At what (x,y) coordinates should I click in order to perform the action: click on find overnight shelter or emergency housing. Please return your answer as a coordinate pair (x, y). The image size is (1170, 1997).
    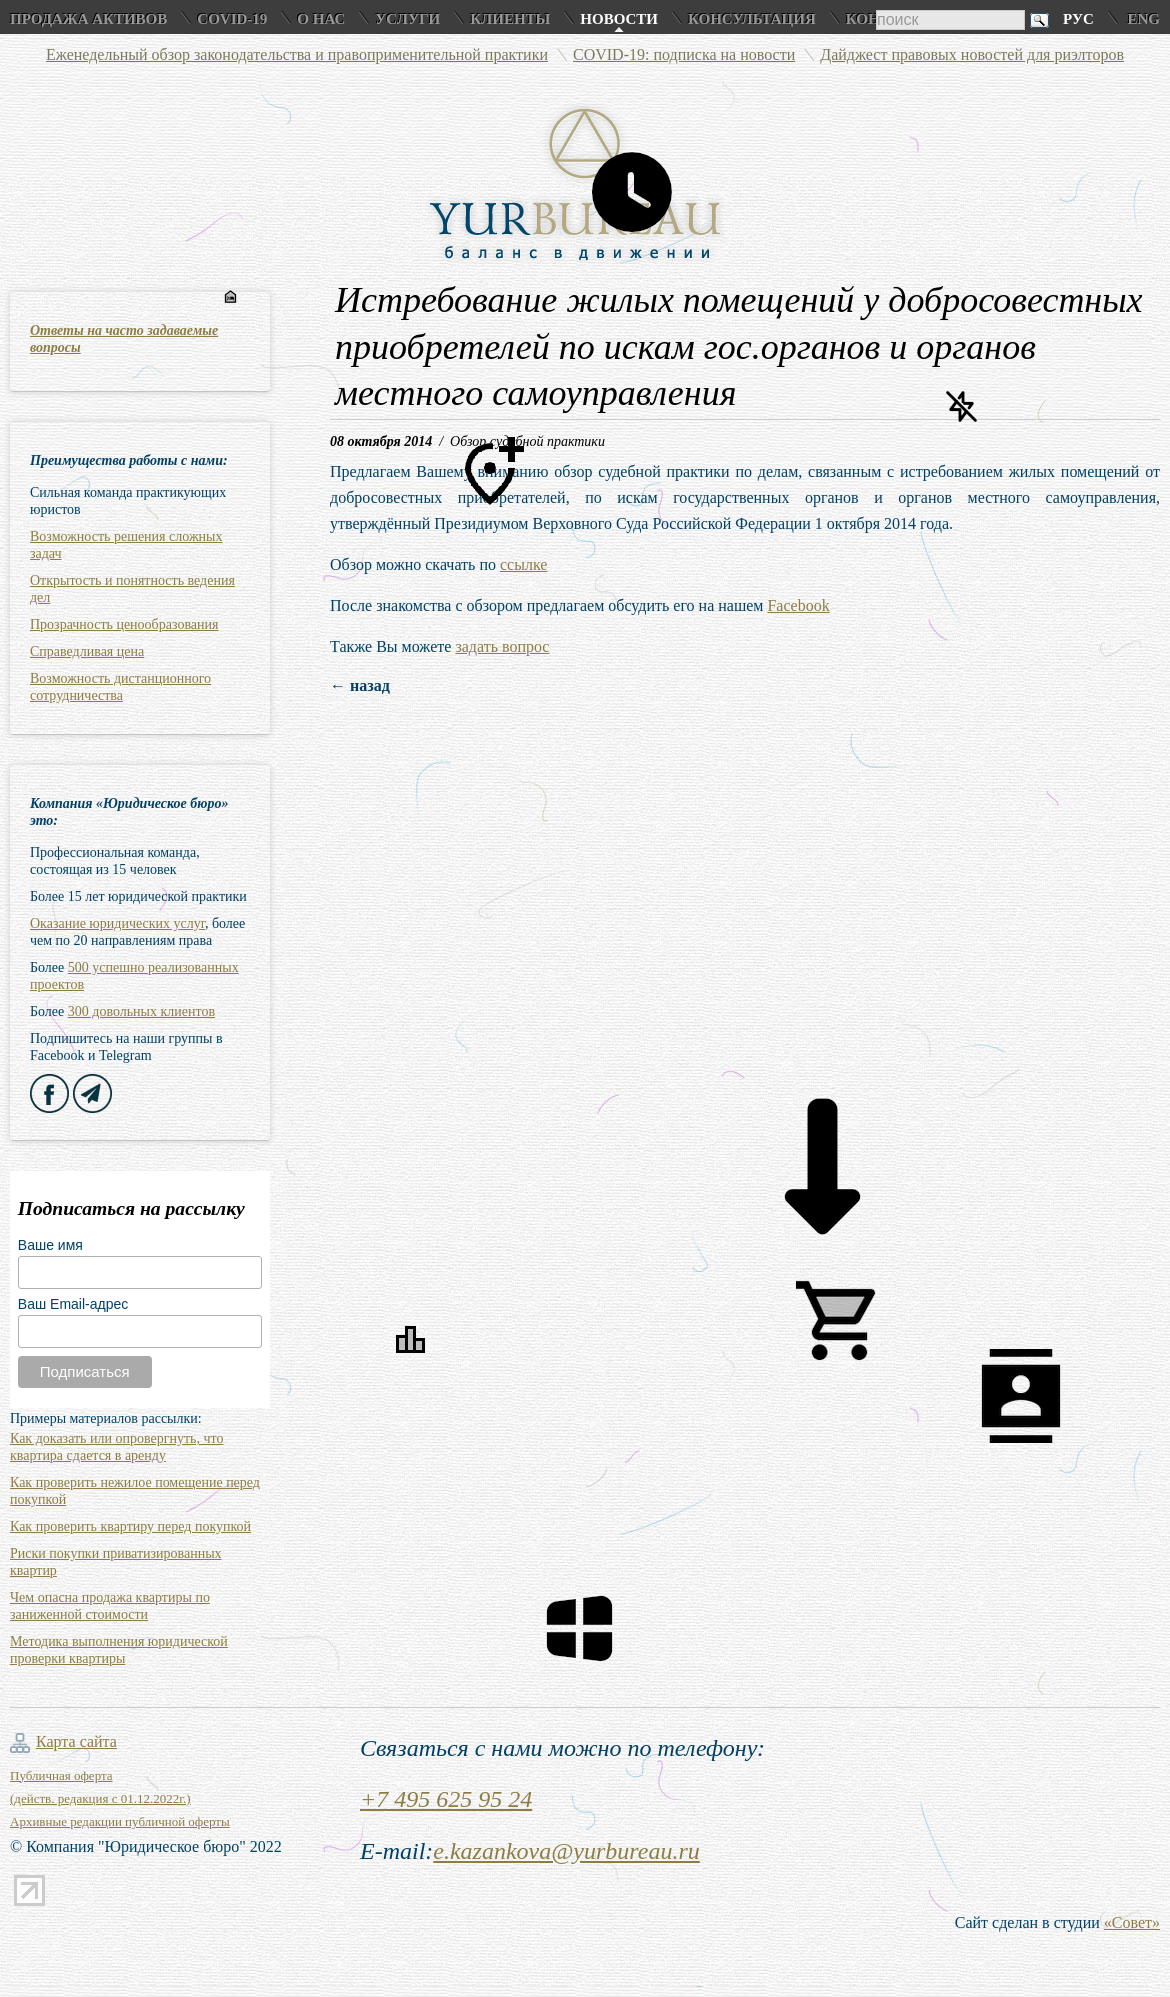
    Looking at the image, I should click on (230, 296).